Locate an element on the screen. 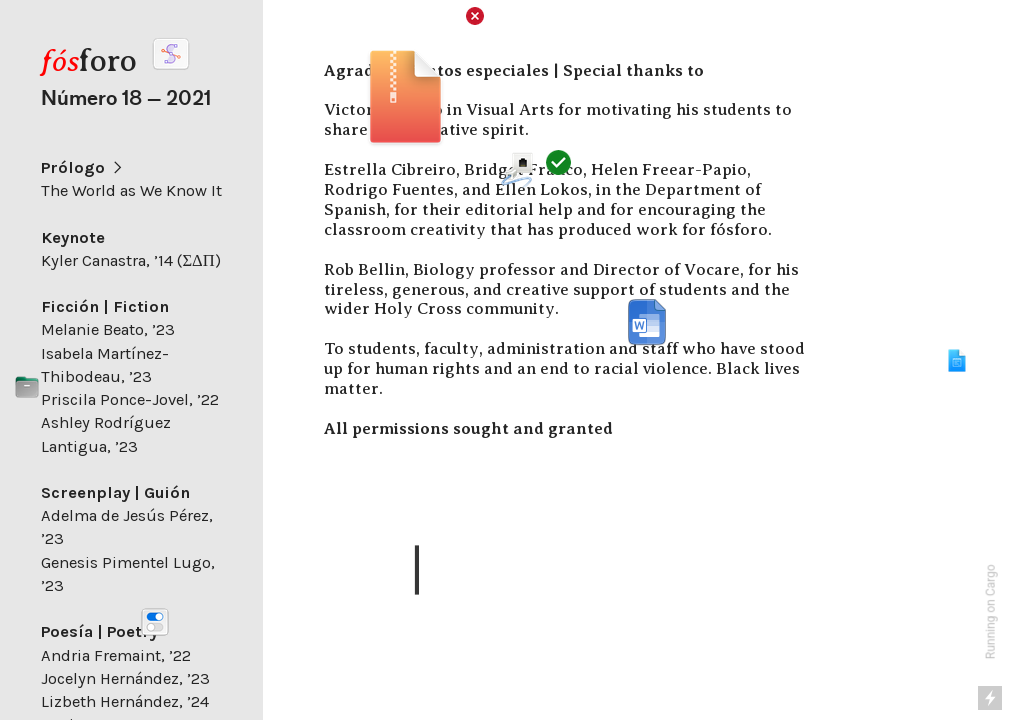  compressed SVG vector image file is located at coordinates (171, 53).